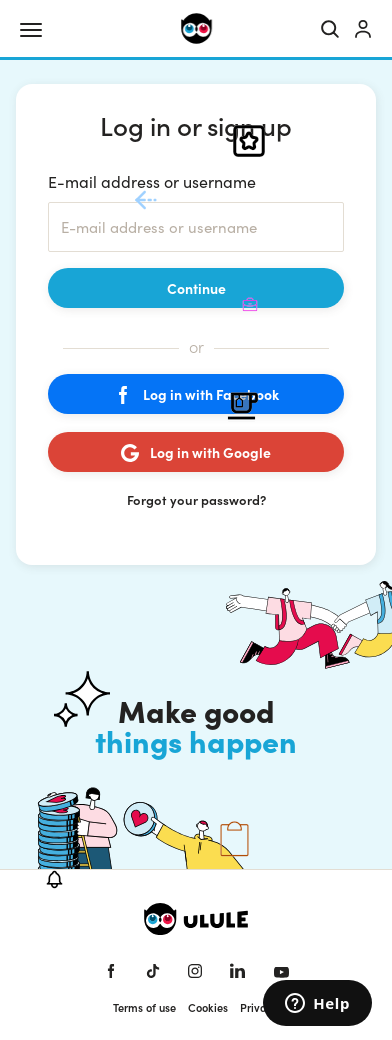  I want to click on add item to favorites, so click(249, 141).